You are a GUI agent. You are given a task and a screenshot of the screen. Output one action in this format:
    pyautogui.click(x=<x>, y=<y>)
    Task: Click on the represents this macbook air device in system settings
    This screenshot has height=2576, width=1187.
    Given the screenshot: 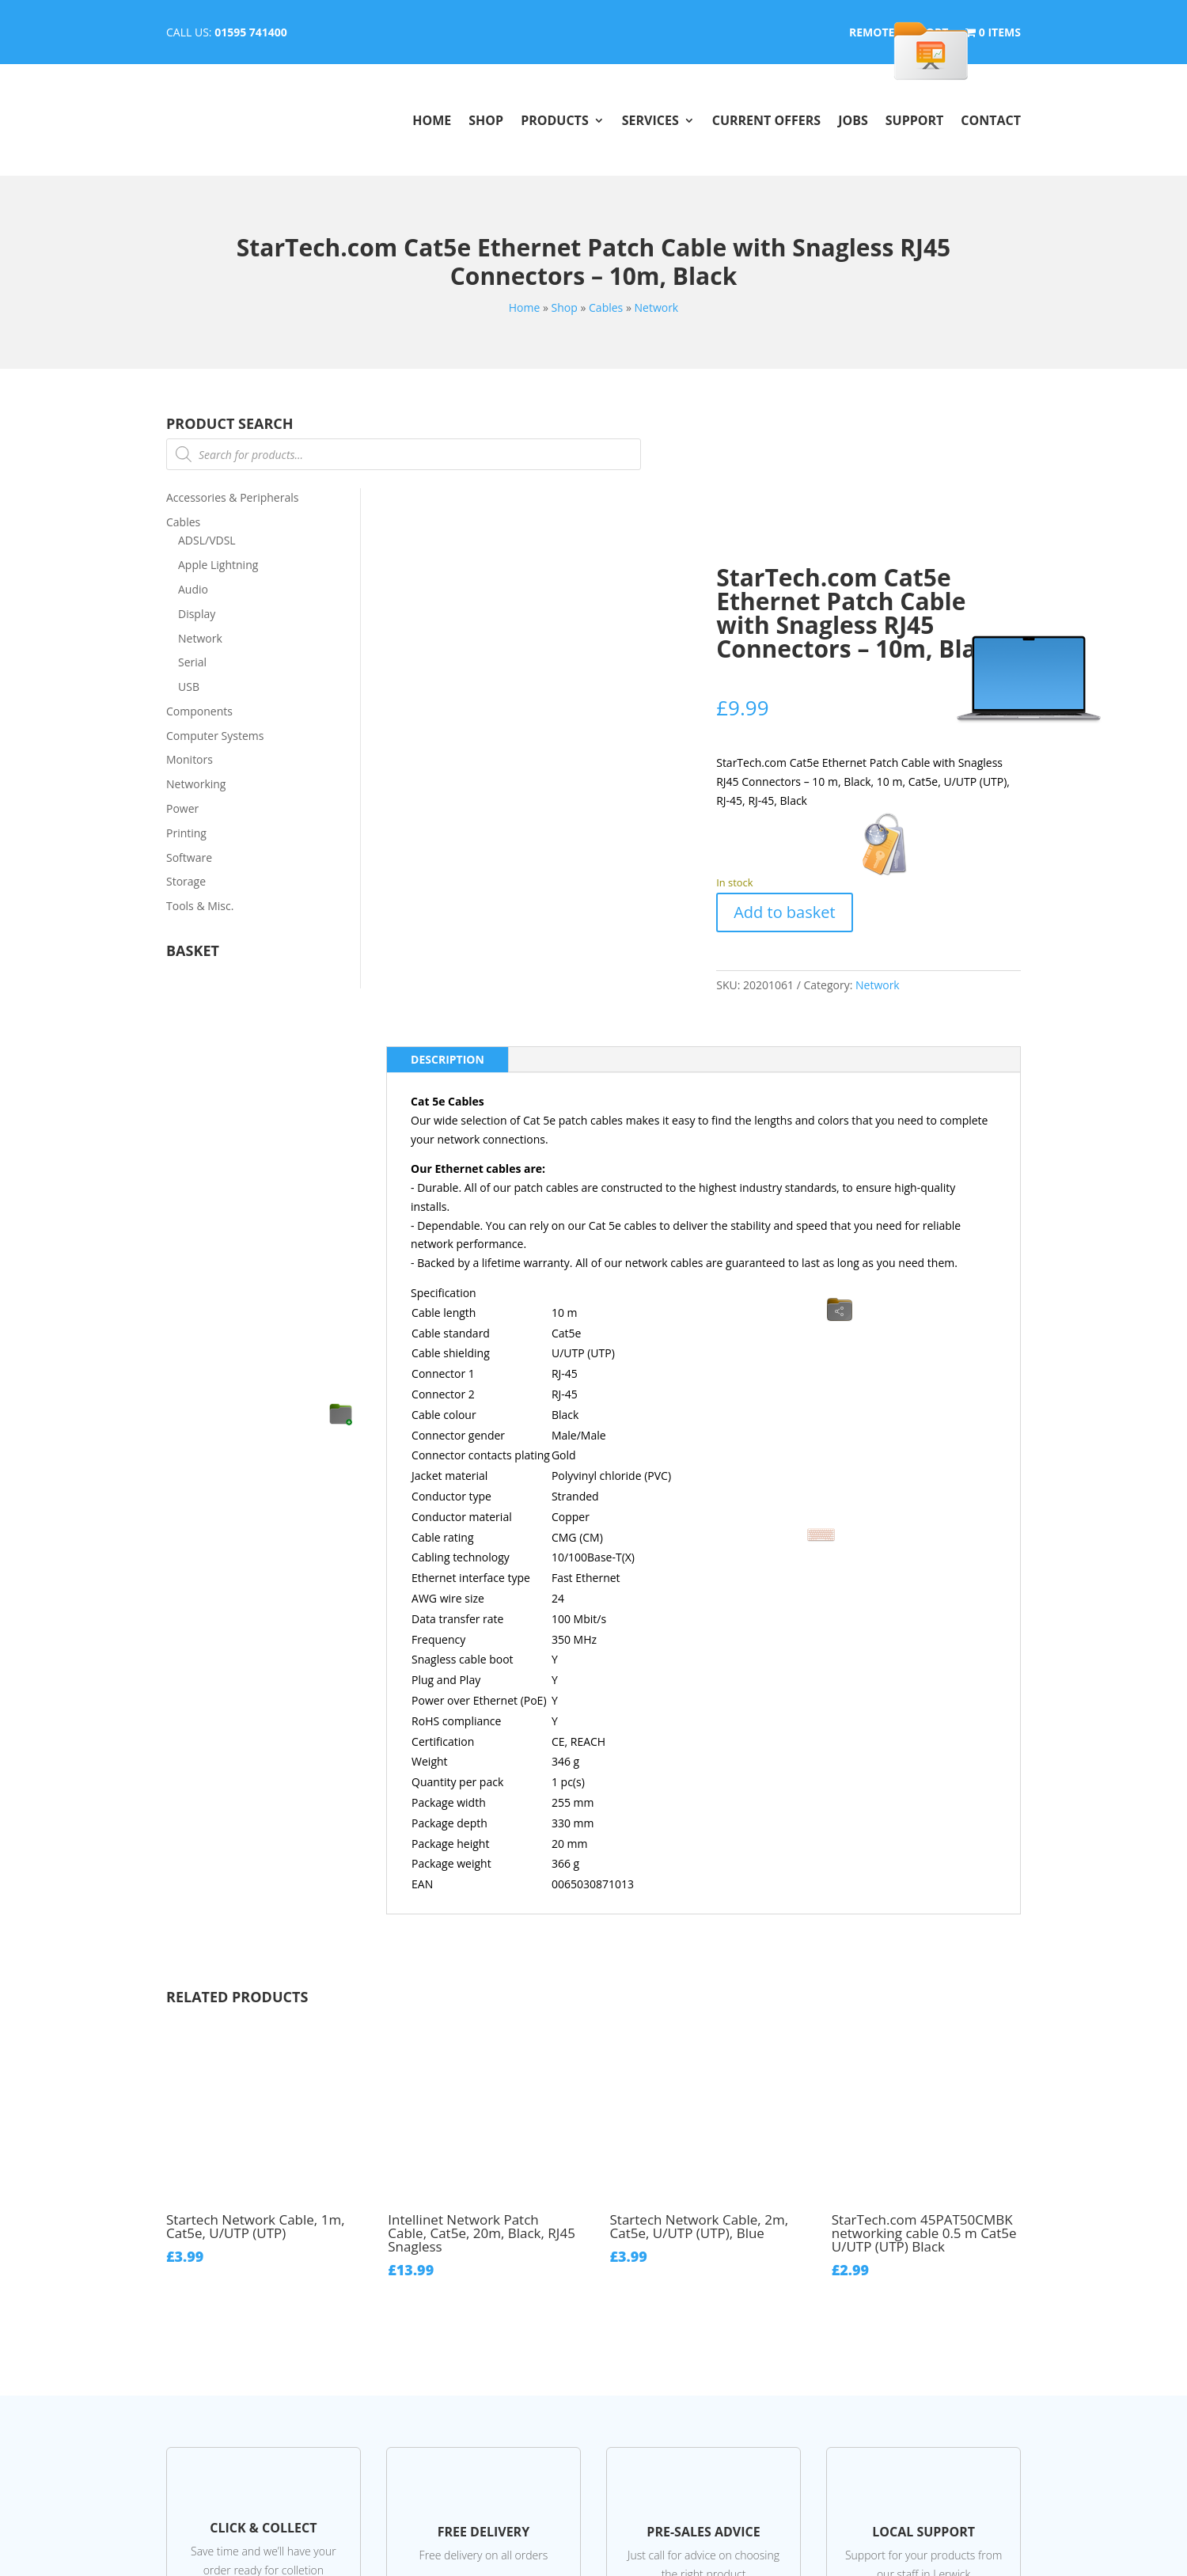 What is the action you would take?
    pyautogui.click(x=1029, y=671)
    